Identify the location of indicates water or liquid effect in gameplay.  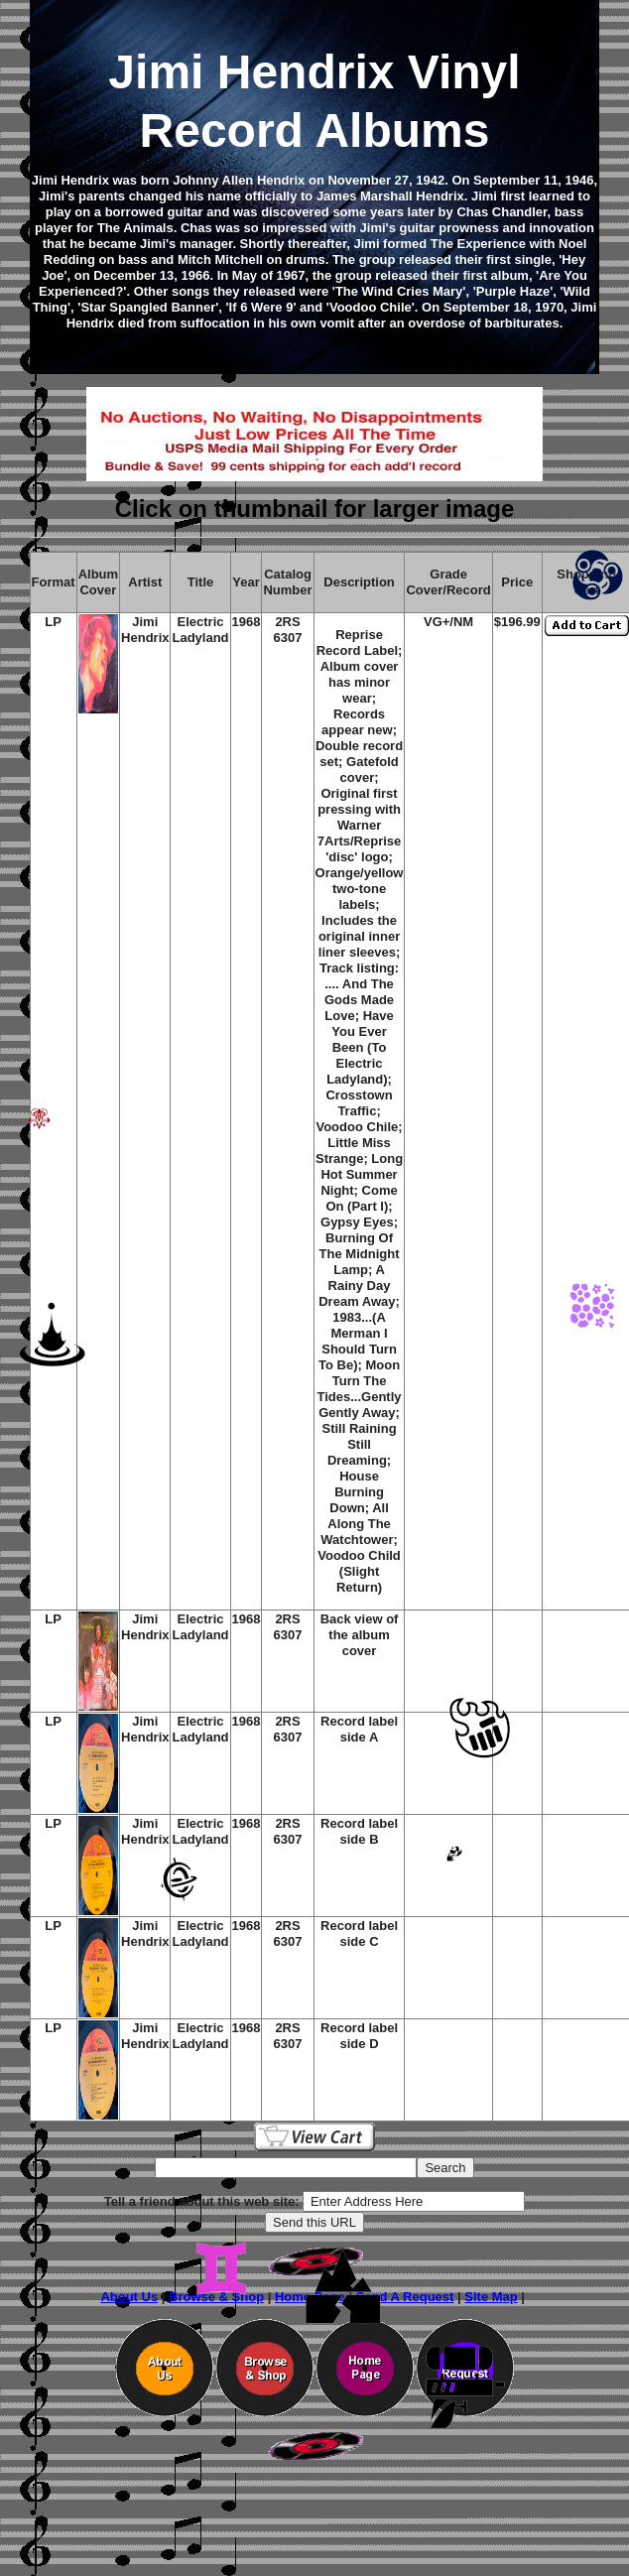
(53, 1336).